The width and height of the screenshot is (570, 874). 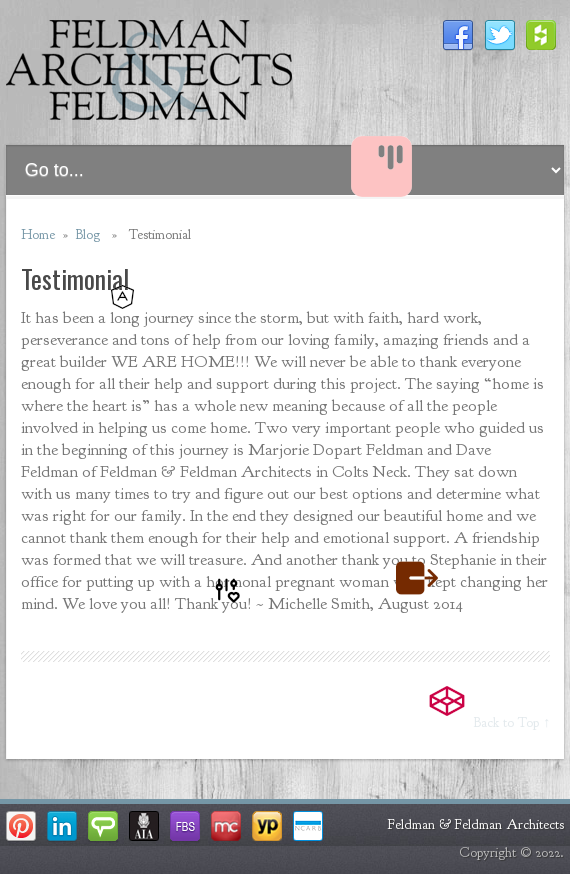 What do you see at coordinates (226, 589) in the screenshot?
I see `customize favorite or liked item settings` at bounding box center [226, 589].